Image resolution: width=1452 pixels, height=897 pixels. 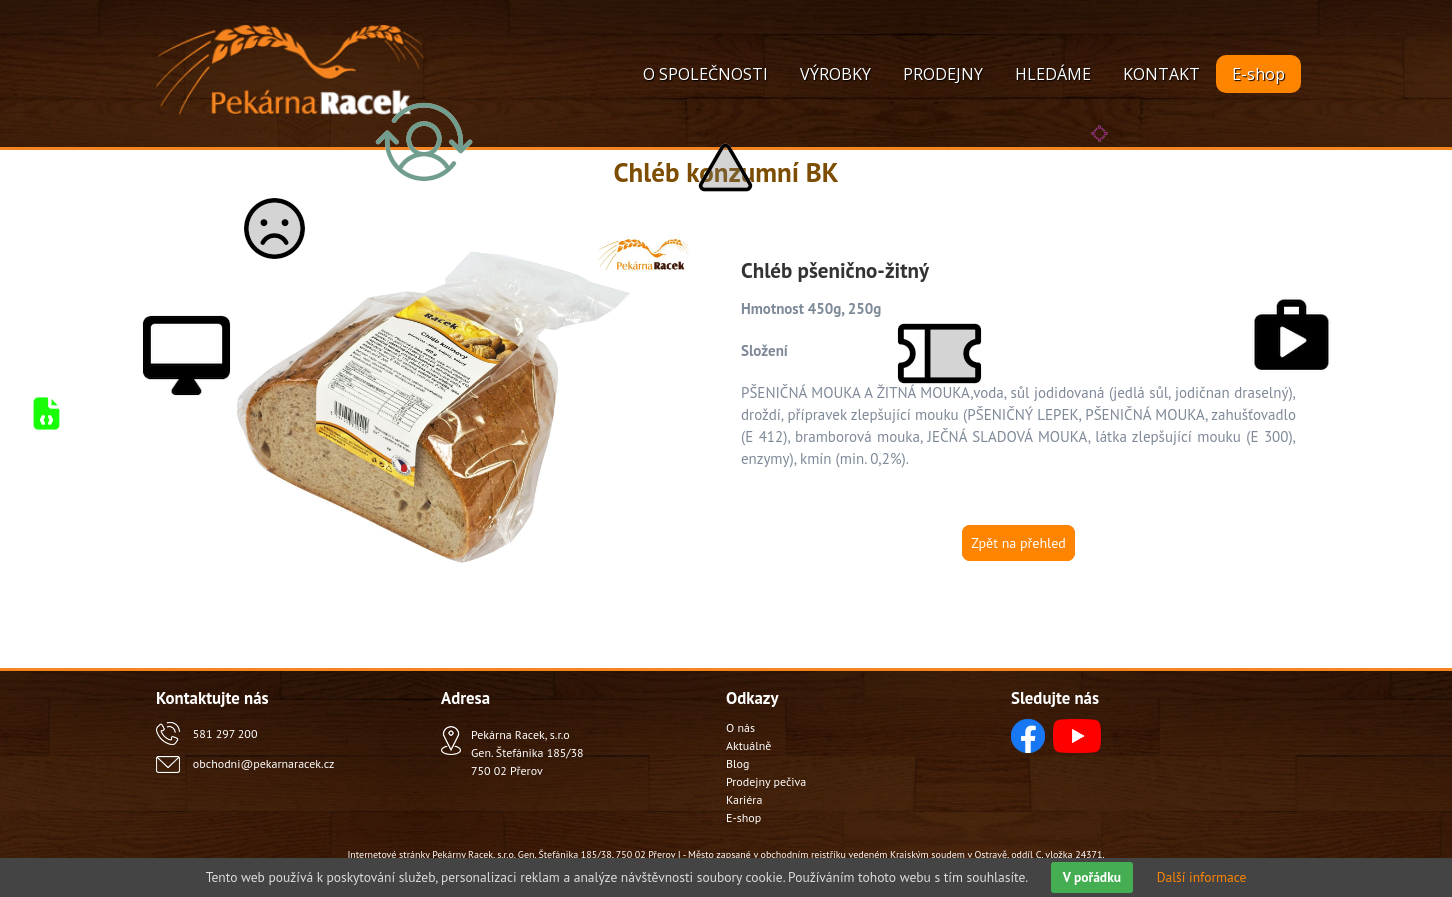 What do you see at coordinates (1291, 336) in the screenshot?
I see `open the app store or marketplace` at bounding box center [1291, 336].